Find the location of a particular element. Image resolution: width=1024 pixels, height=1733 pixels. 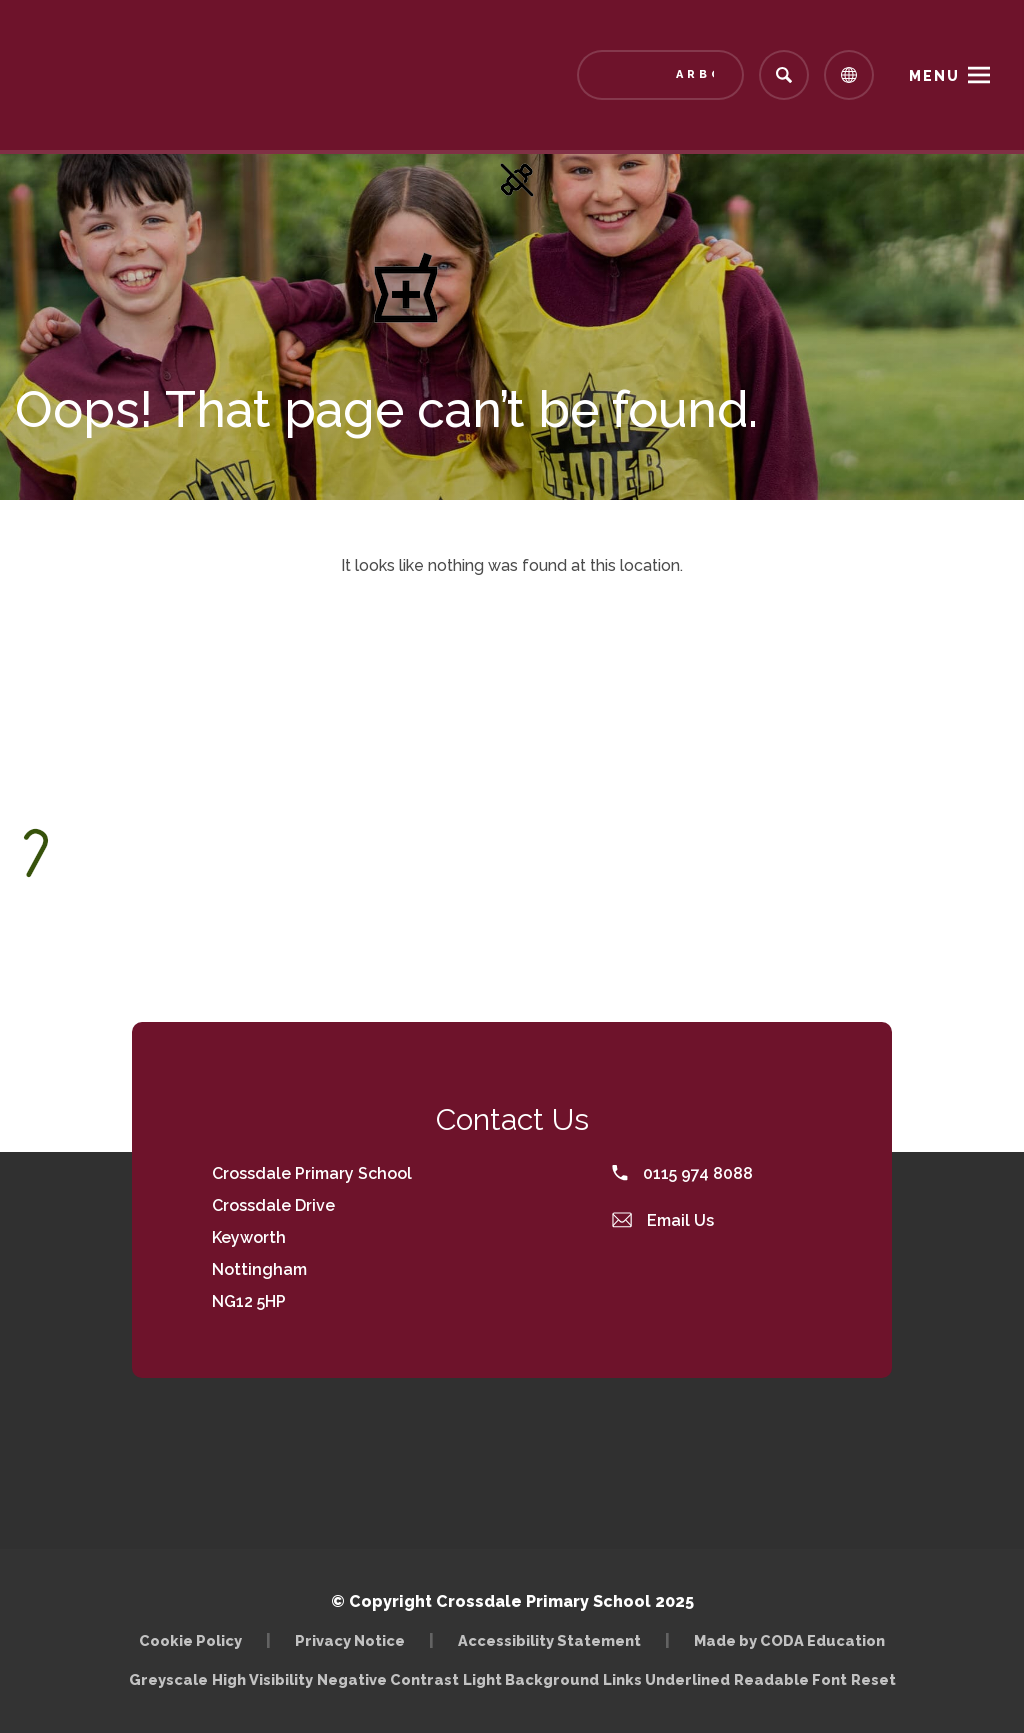

disable candy or sweets mode is located at coordinates (517, 180).